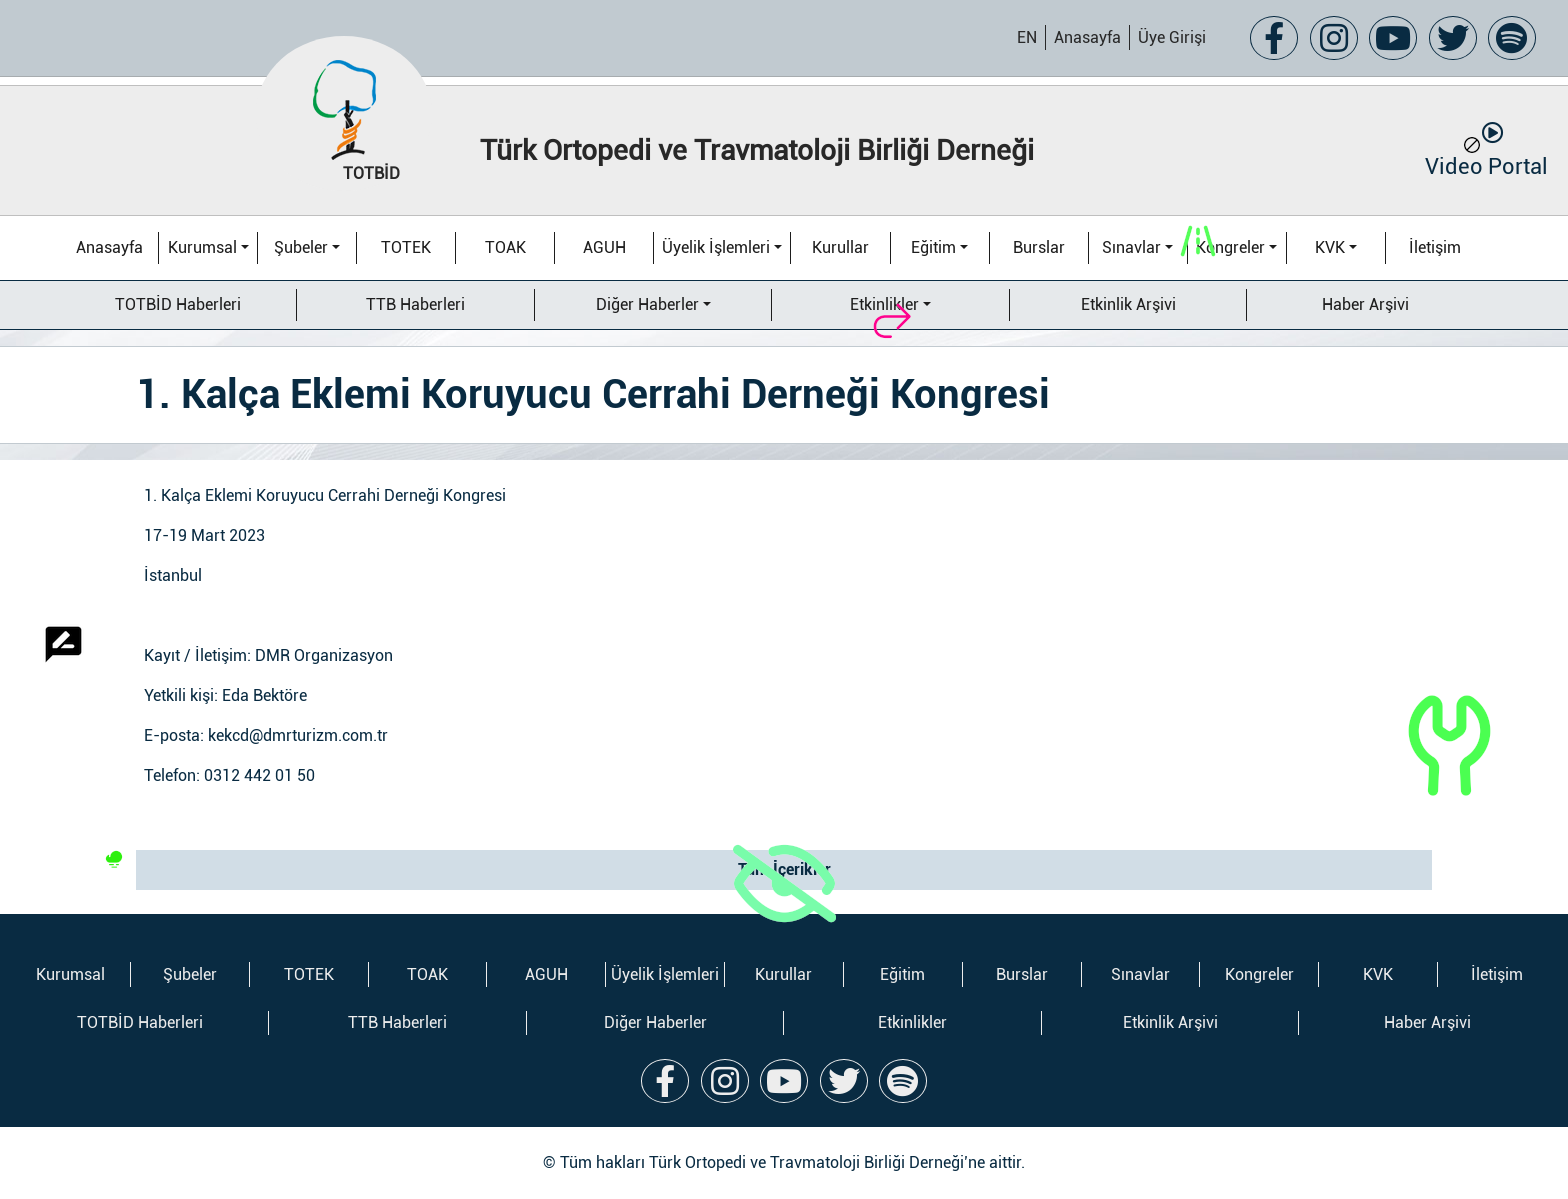 The height and width of the screenshot is (1199, 1568). What do you see at coordinates (784, 883) in the screenshot?
I see `hide content from view` at bounding box center [784, 883].